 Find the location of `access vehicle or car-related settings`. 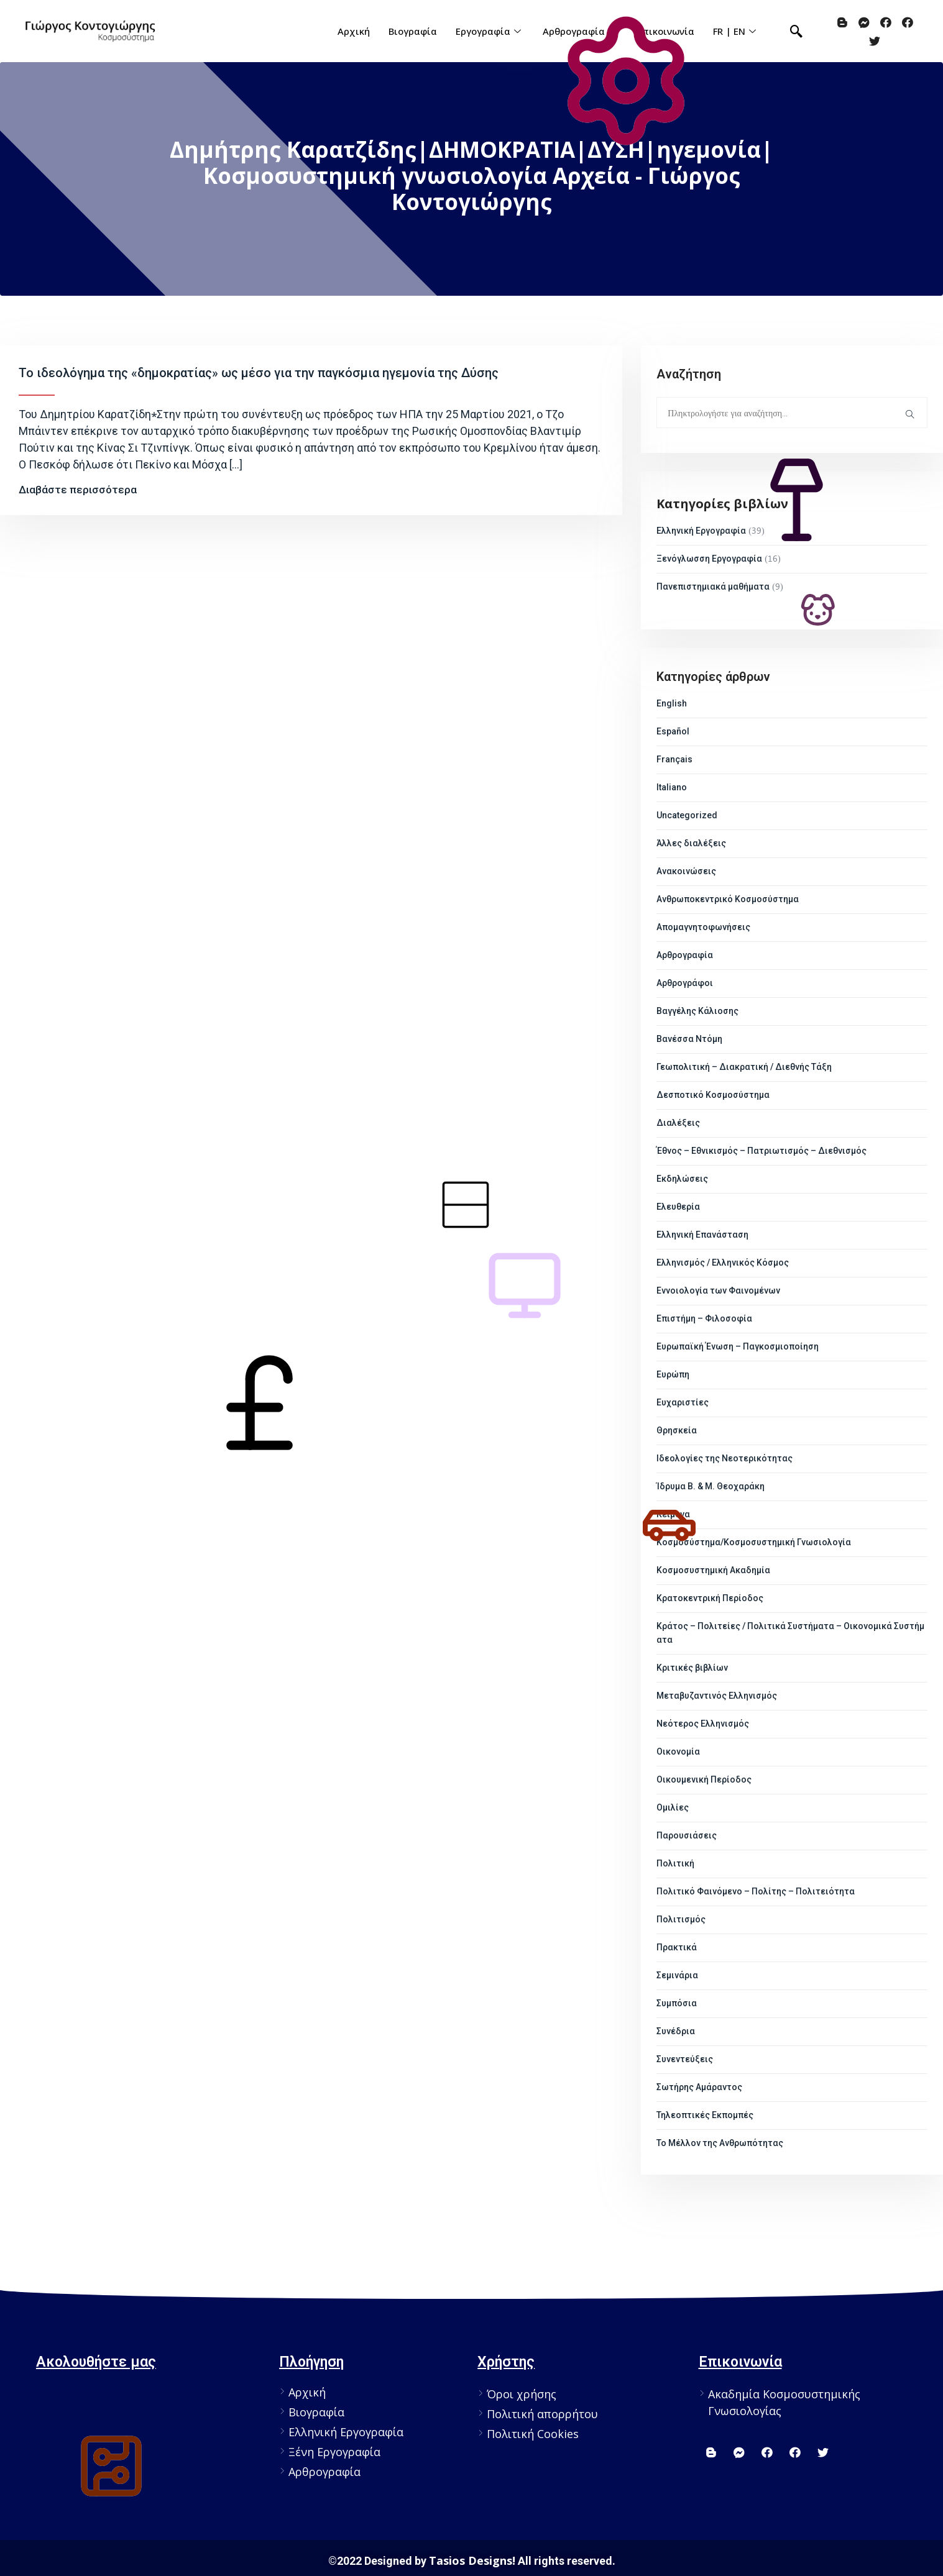

access vehicle or car-related settings is located at coordinates (669, 1523).